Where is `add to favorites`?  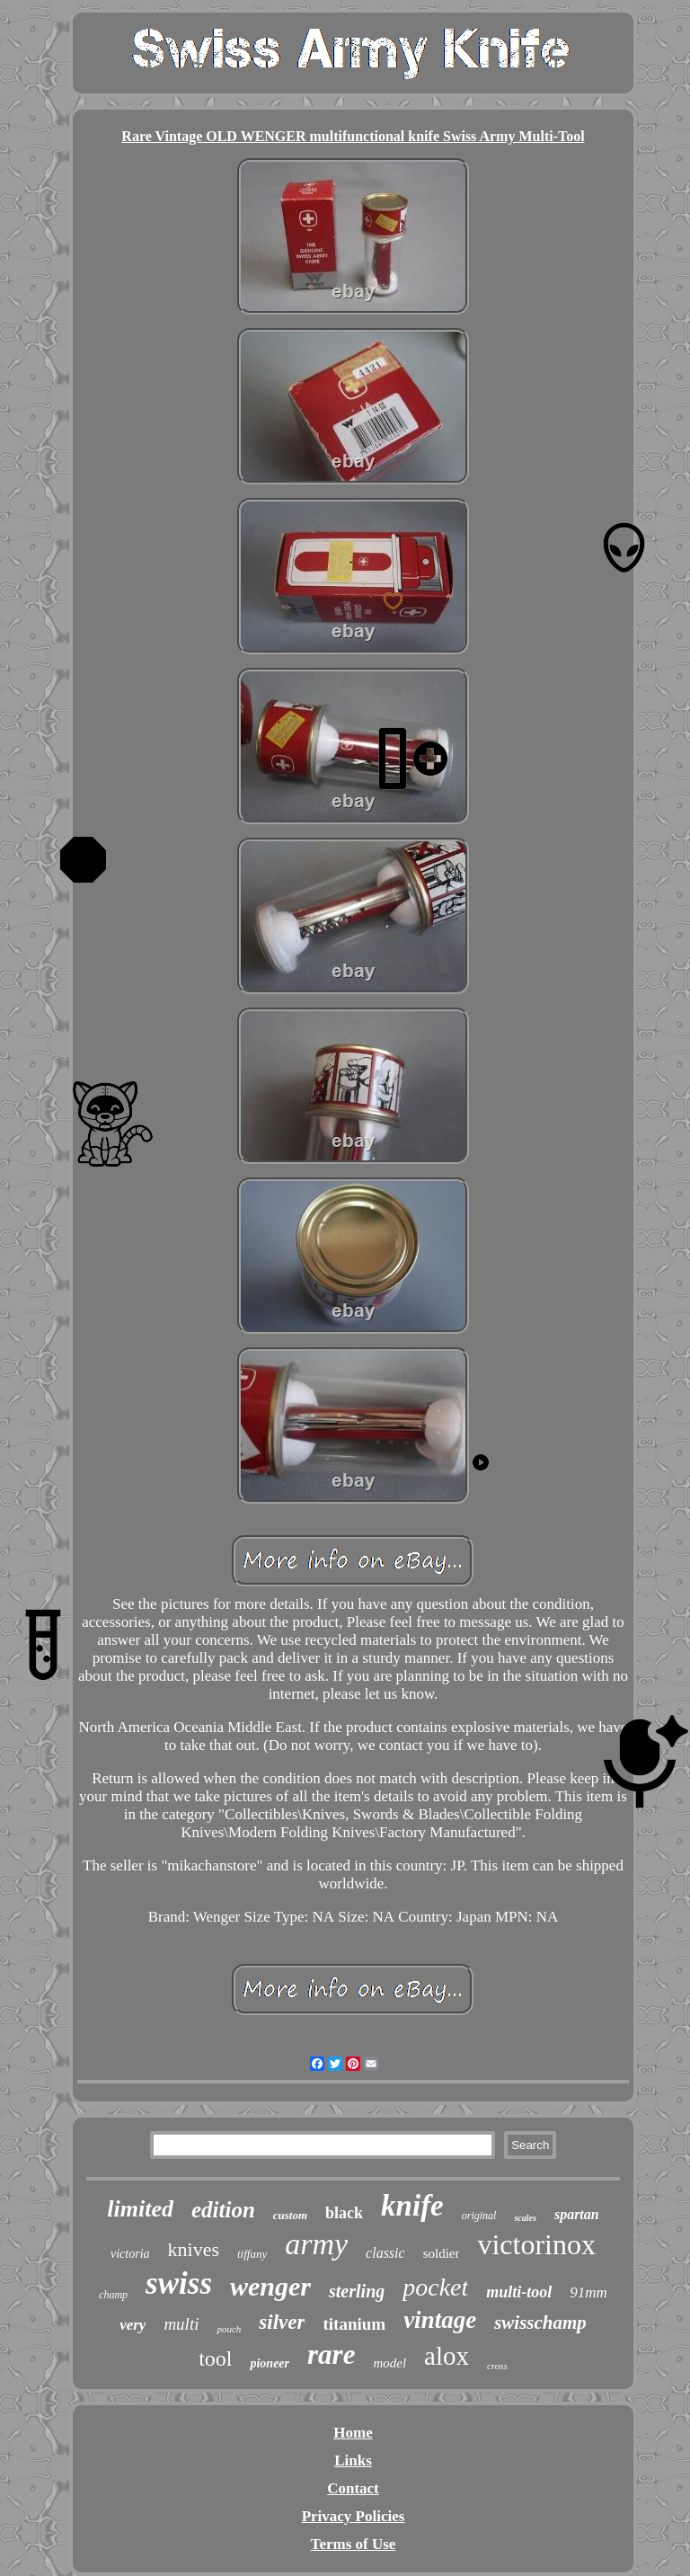
add to favorites is located at coordinates (393, 600).